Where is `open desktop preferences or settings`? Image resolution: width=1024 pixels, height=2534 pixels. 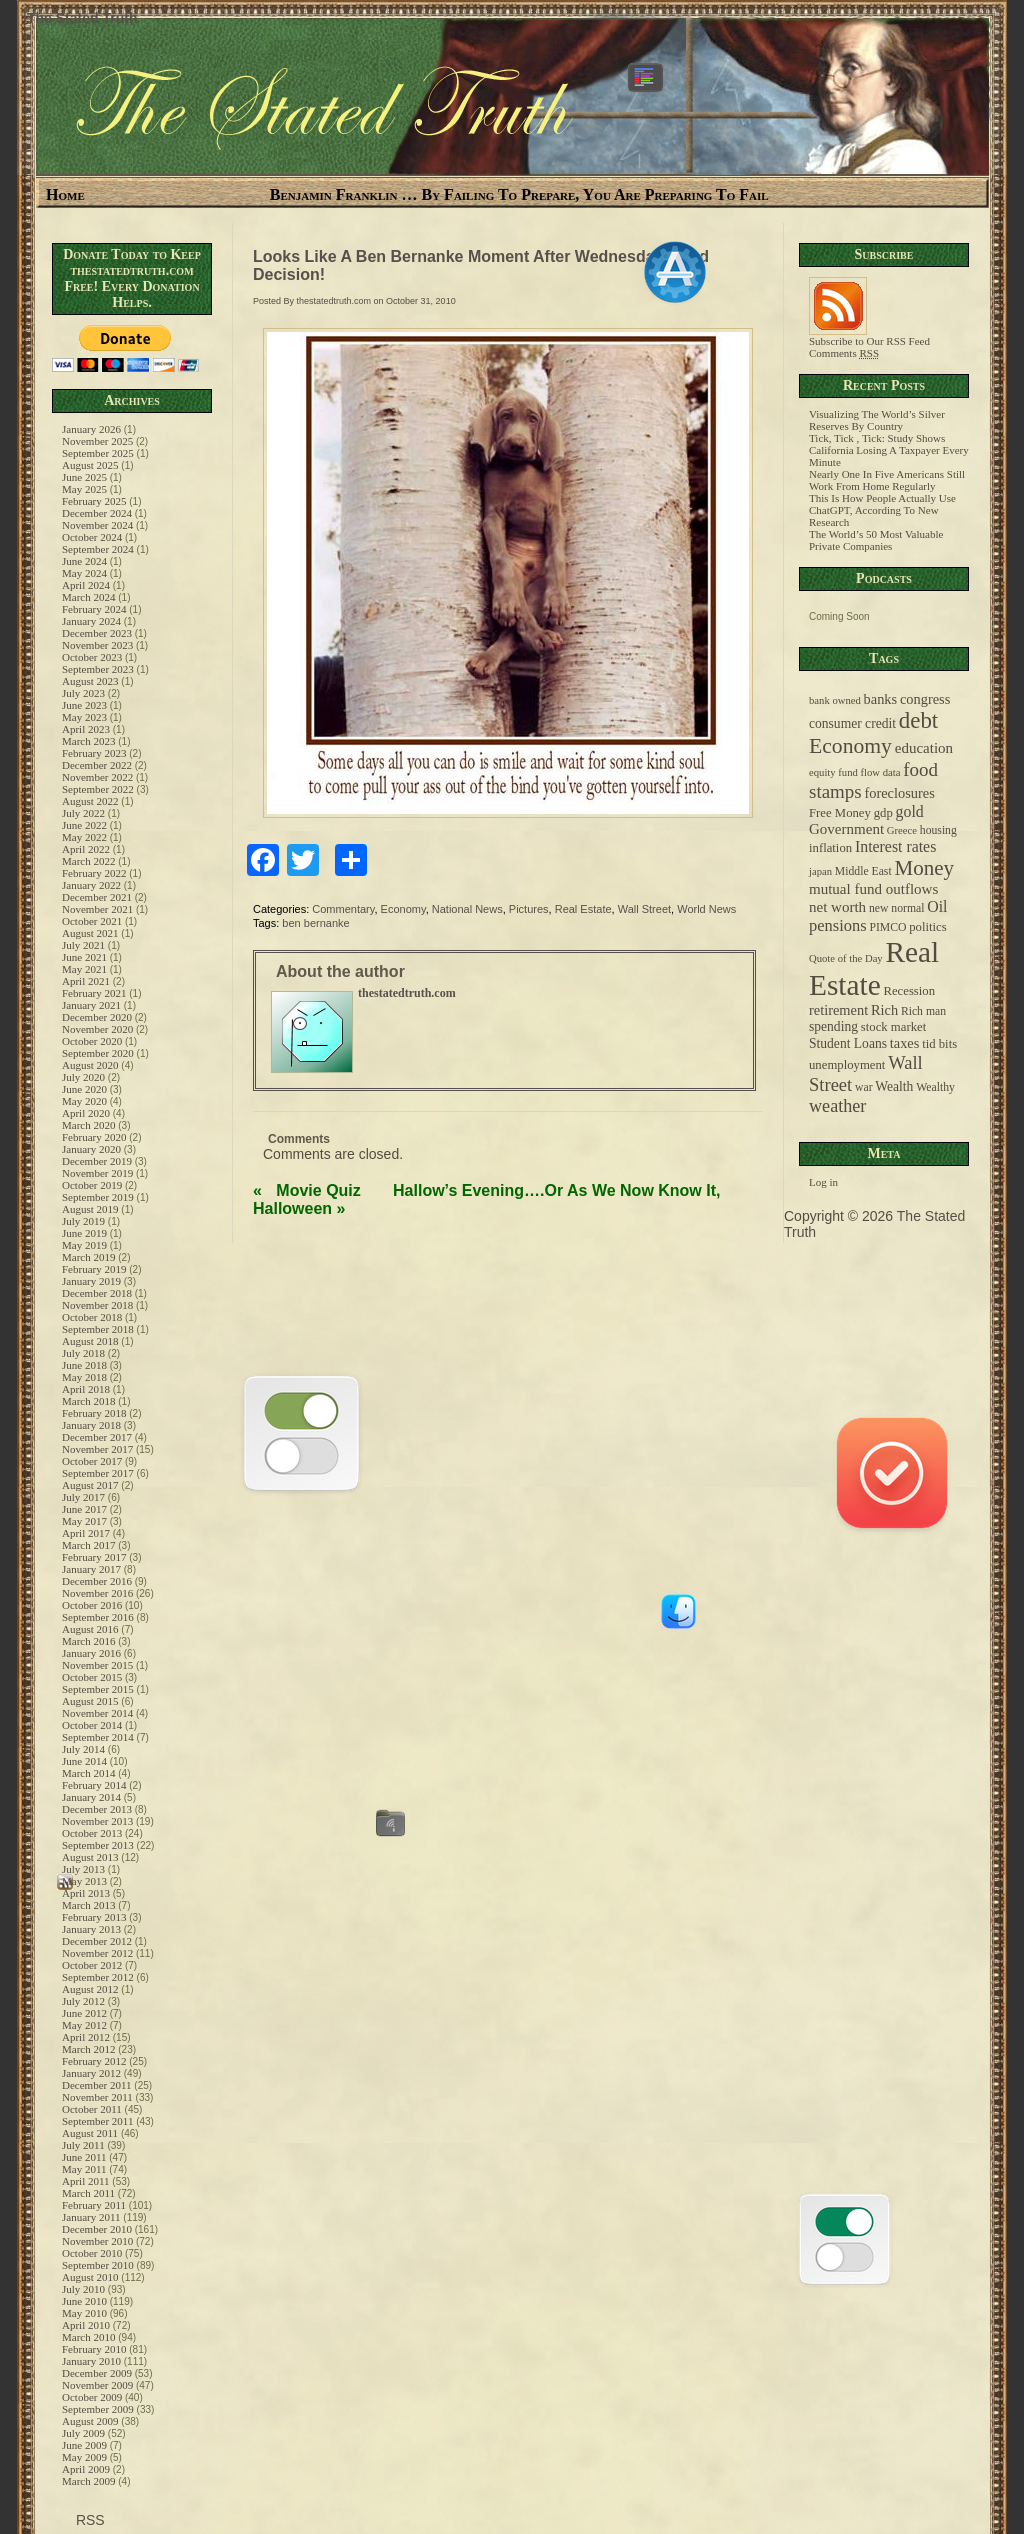
open desktop preferences or settings is located at coordinates (844, 2239).